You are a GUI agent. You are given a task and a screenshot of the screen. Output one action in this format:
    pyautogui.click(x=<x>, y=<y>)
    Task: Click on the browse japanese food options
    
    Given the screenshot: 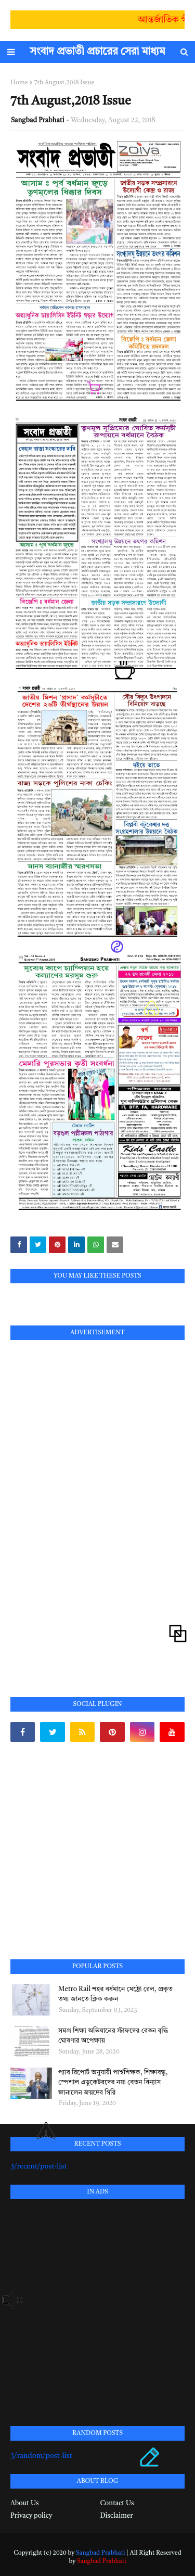 What is the action you would take?
    pyautogui.click(x=151, y=1008)
    